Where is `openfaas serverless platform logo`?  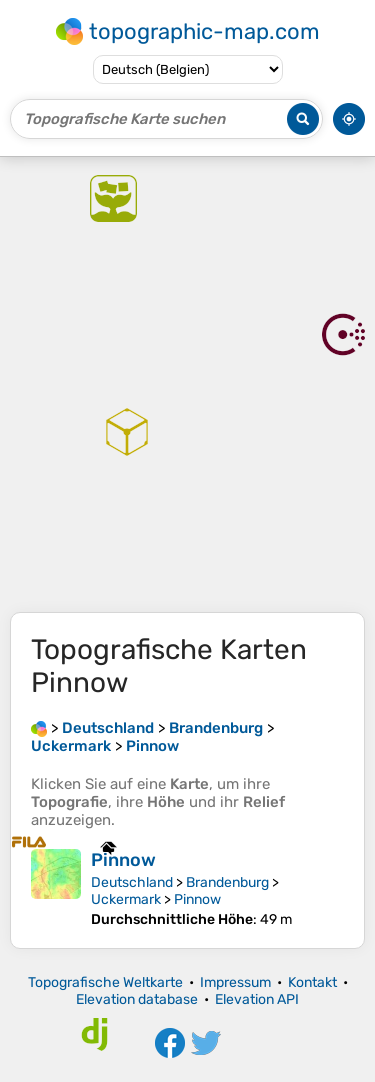
openfaas serverless platform logo is located at coordinates (113, 198).